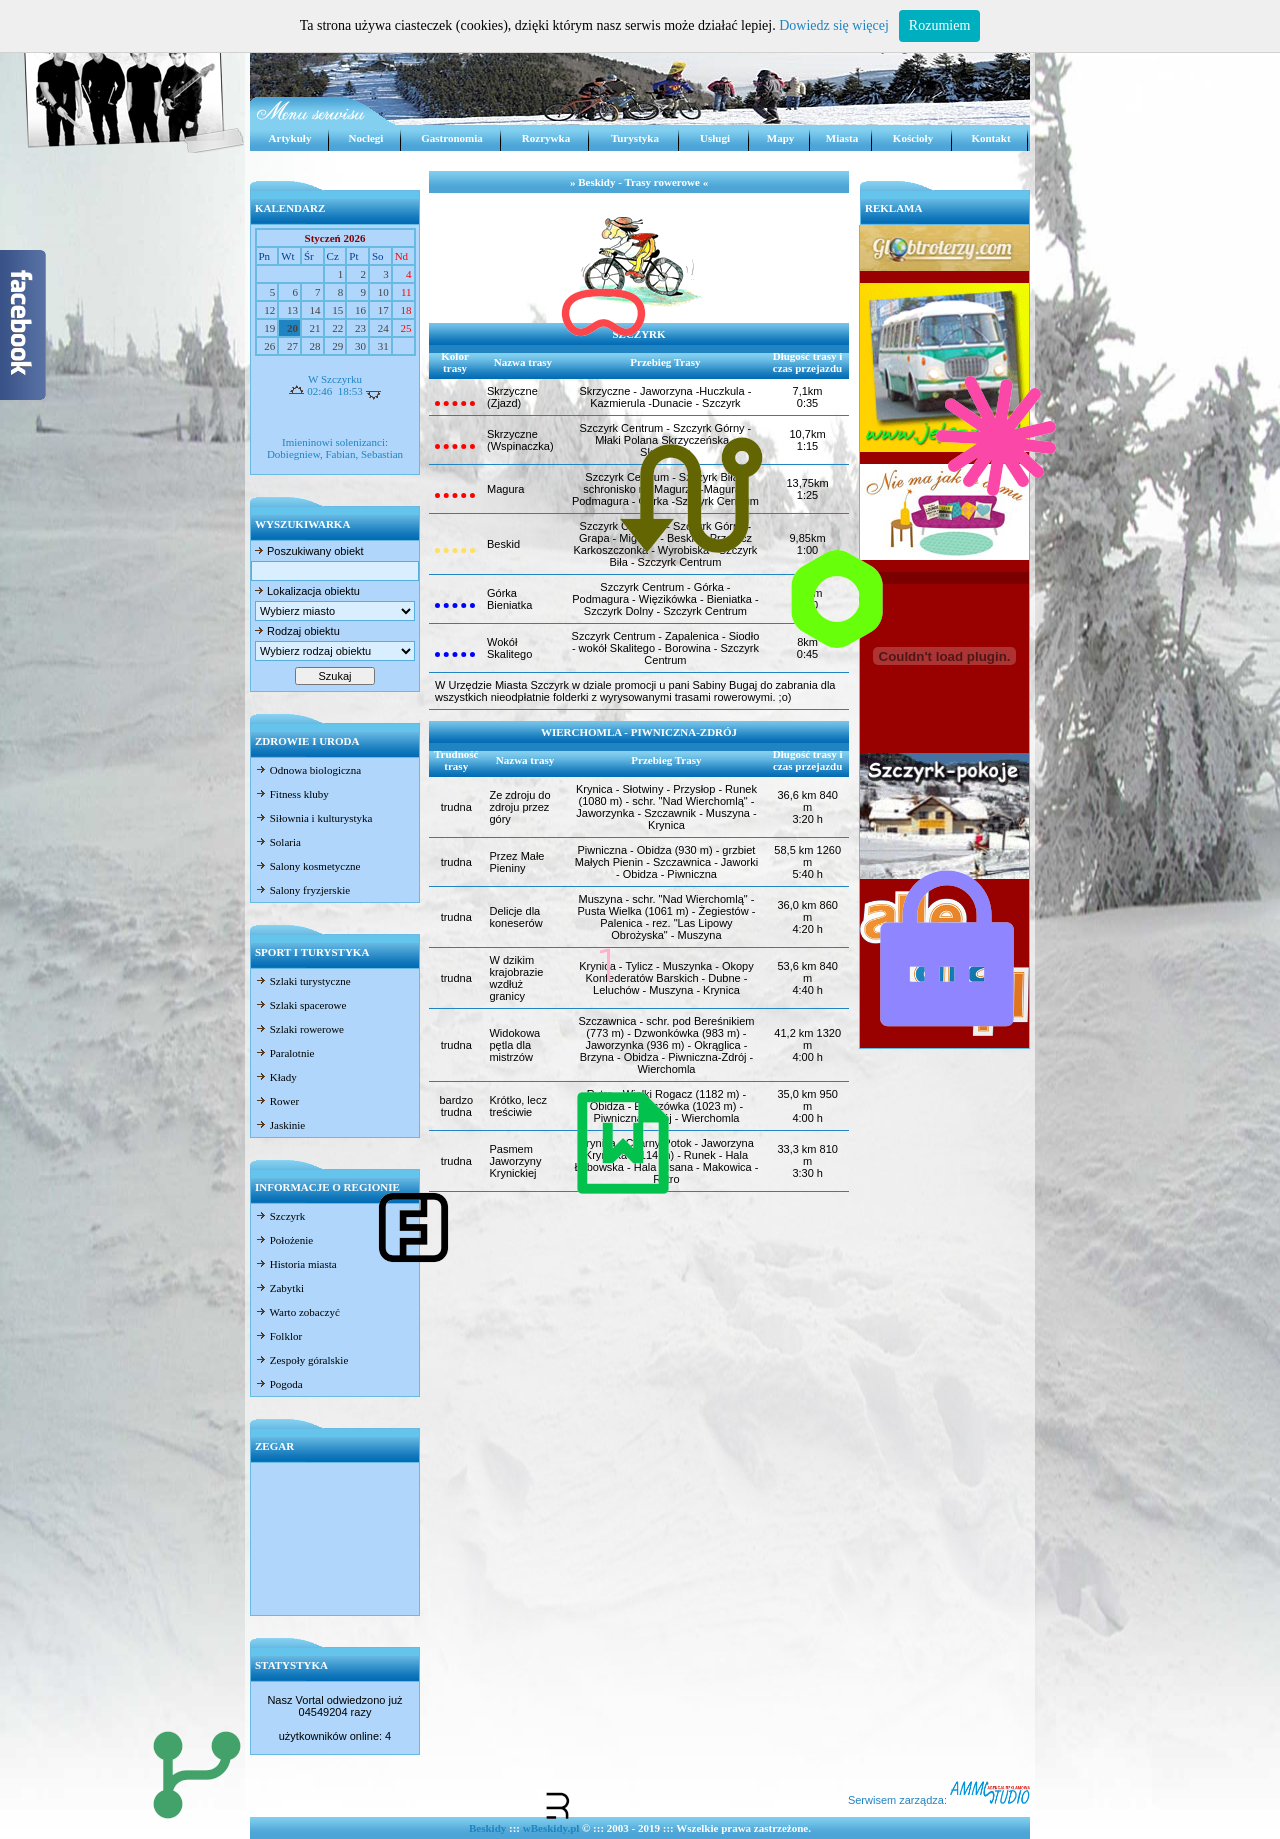 This screenshot has width=1280, height=1839. Describe the element at coordinates (413, 1227) in the screenshot. I see `open friendica social network` at that location.